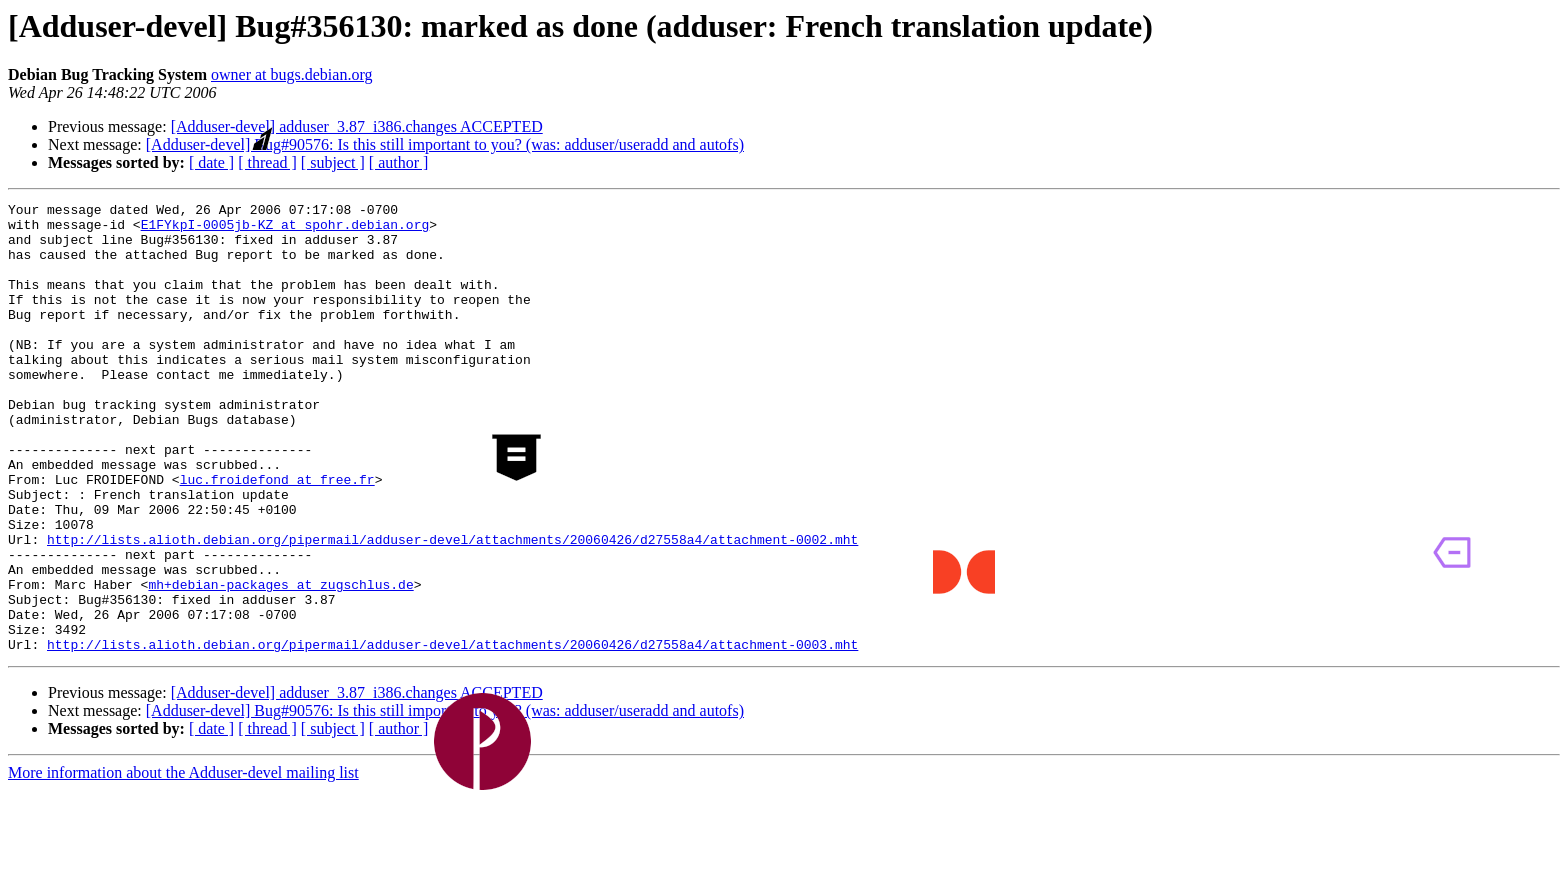 The height and width of the screenshot is (880, 1568). Describe the element at coordinates (516, 456) in the screenshot. I see `honor badge or achievement indicator` at that location.